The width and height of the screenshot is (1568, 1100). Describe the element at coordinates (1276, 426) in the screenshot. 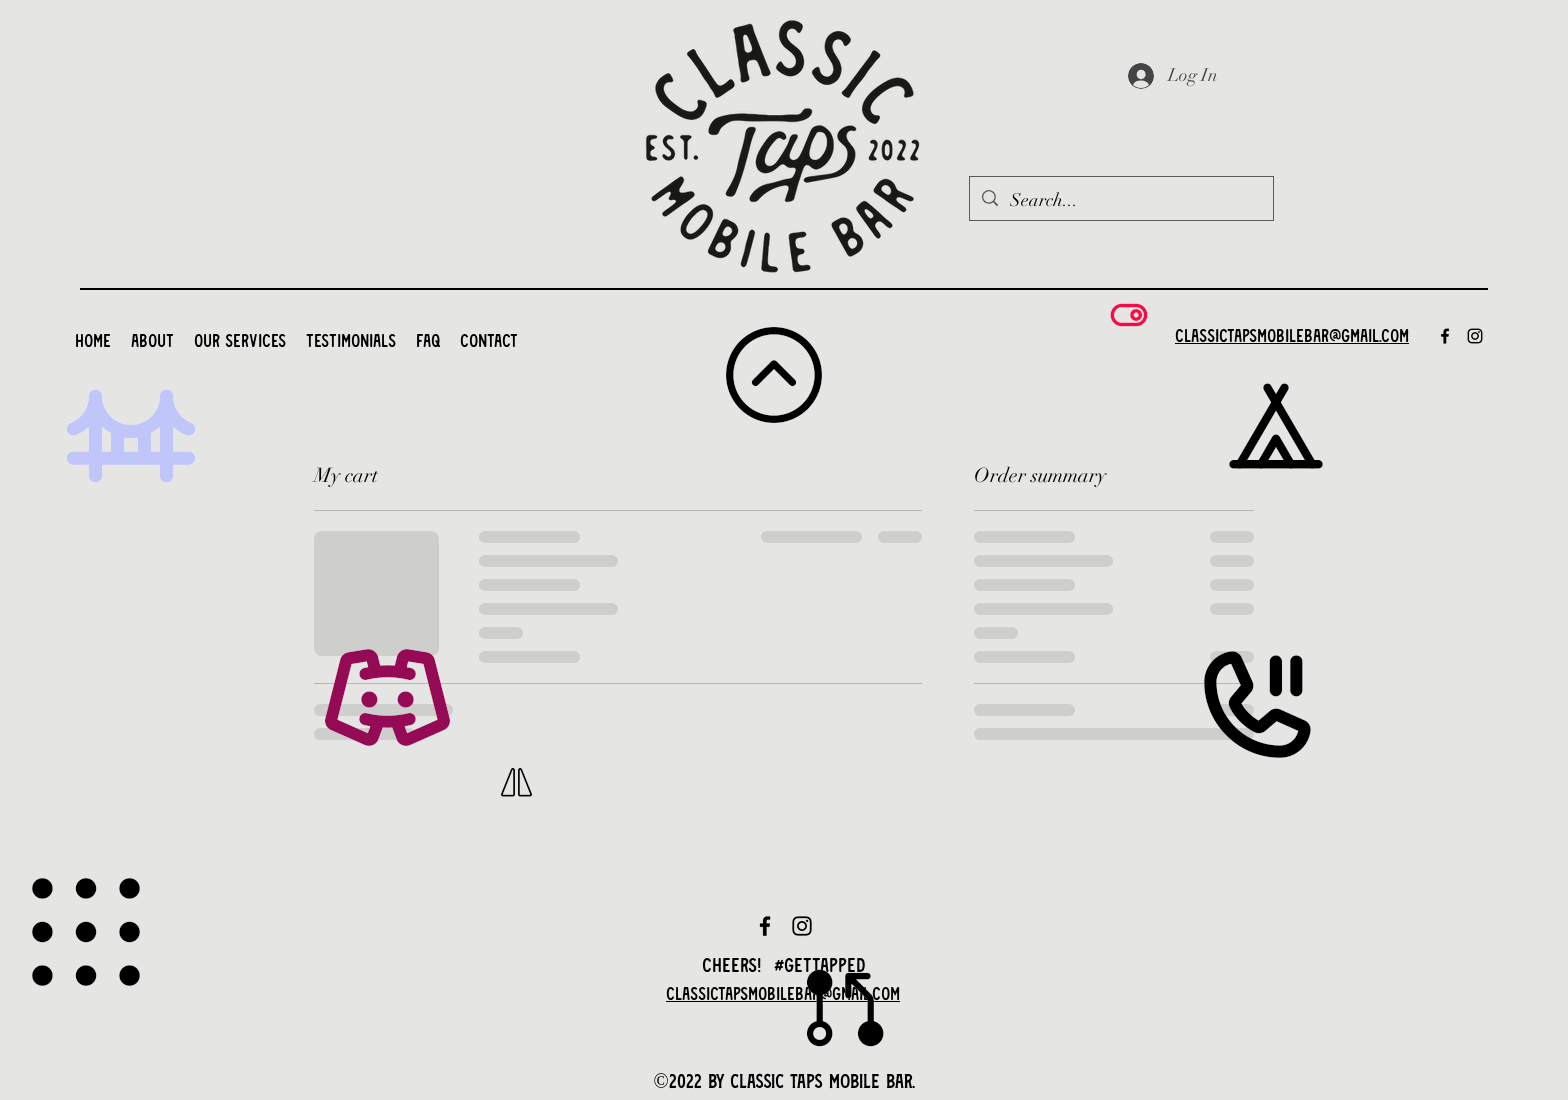

I see `view camping or outdoor locations` at that location.